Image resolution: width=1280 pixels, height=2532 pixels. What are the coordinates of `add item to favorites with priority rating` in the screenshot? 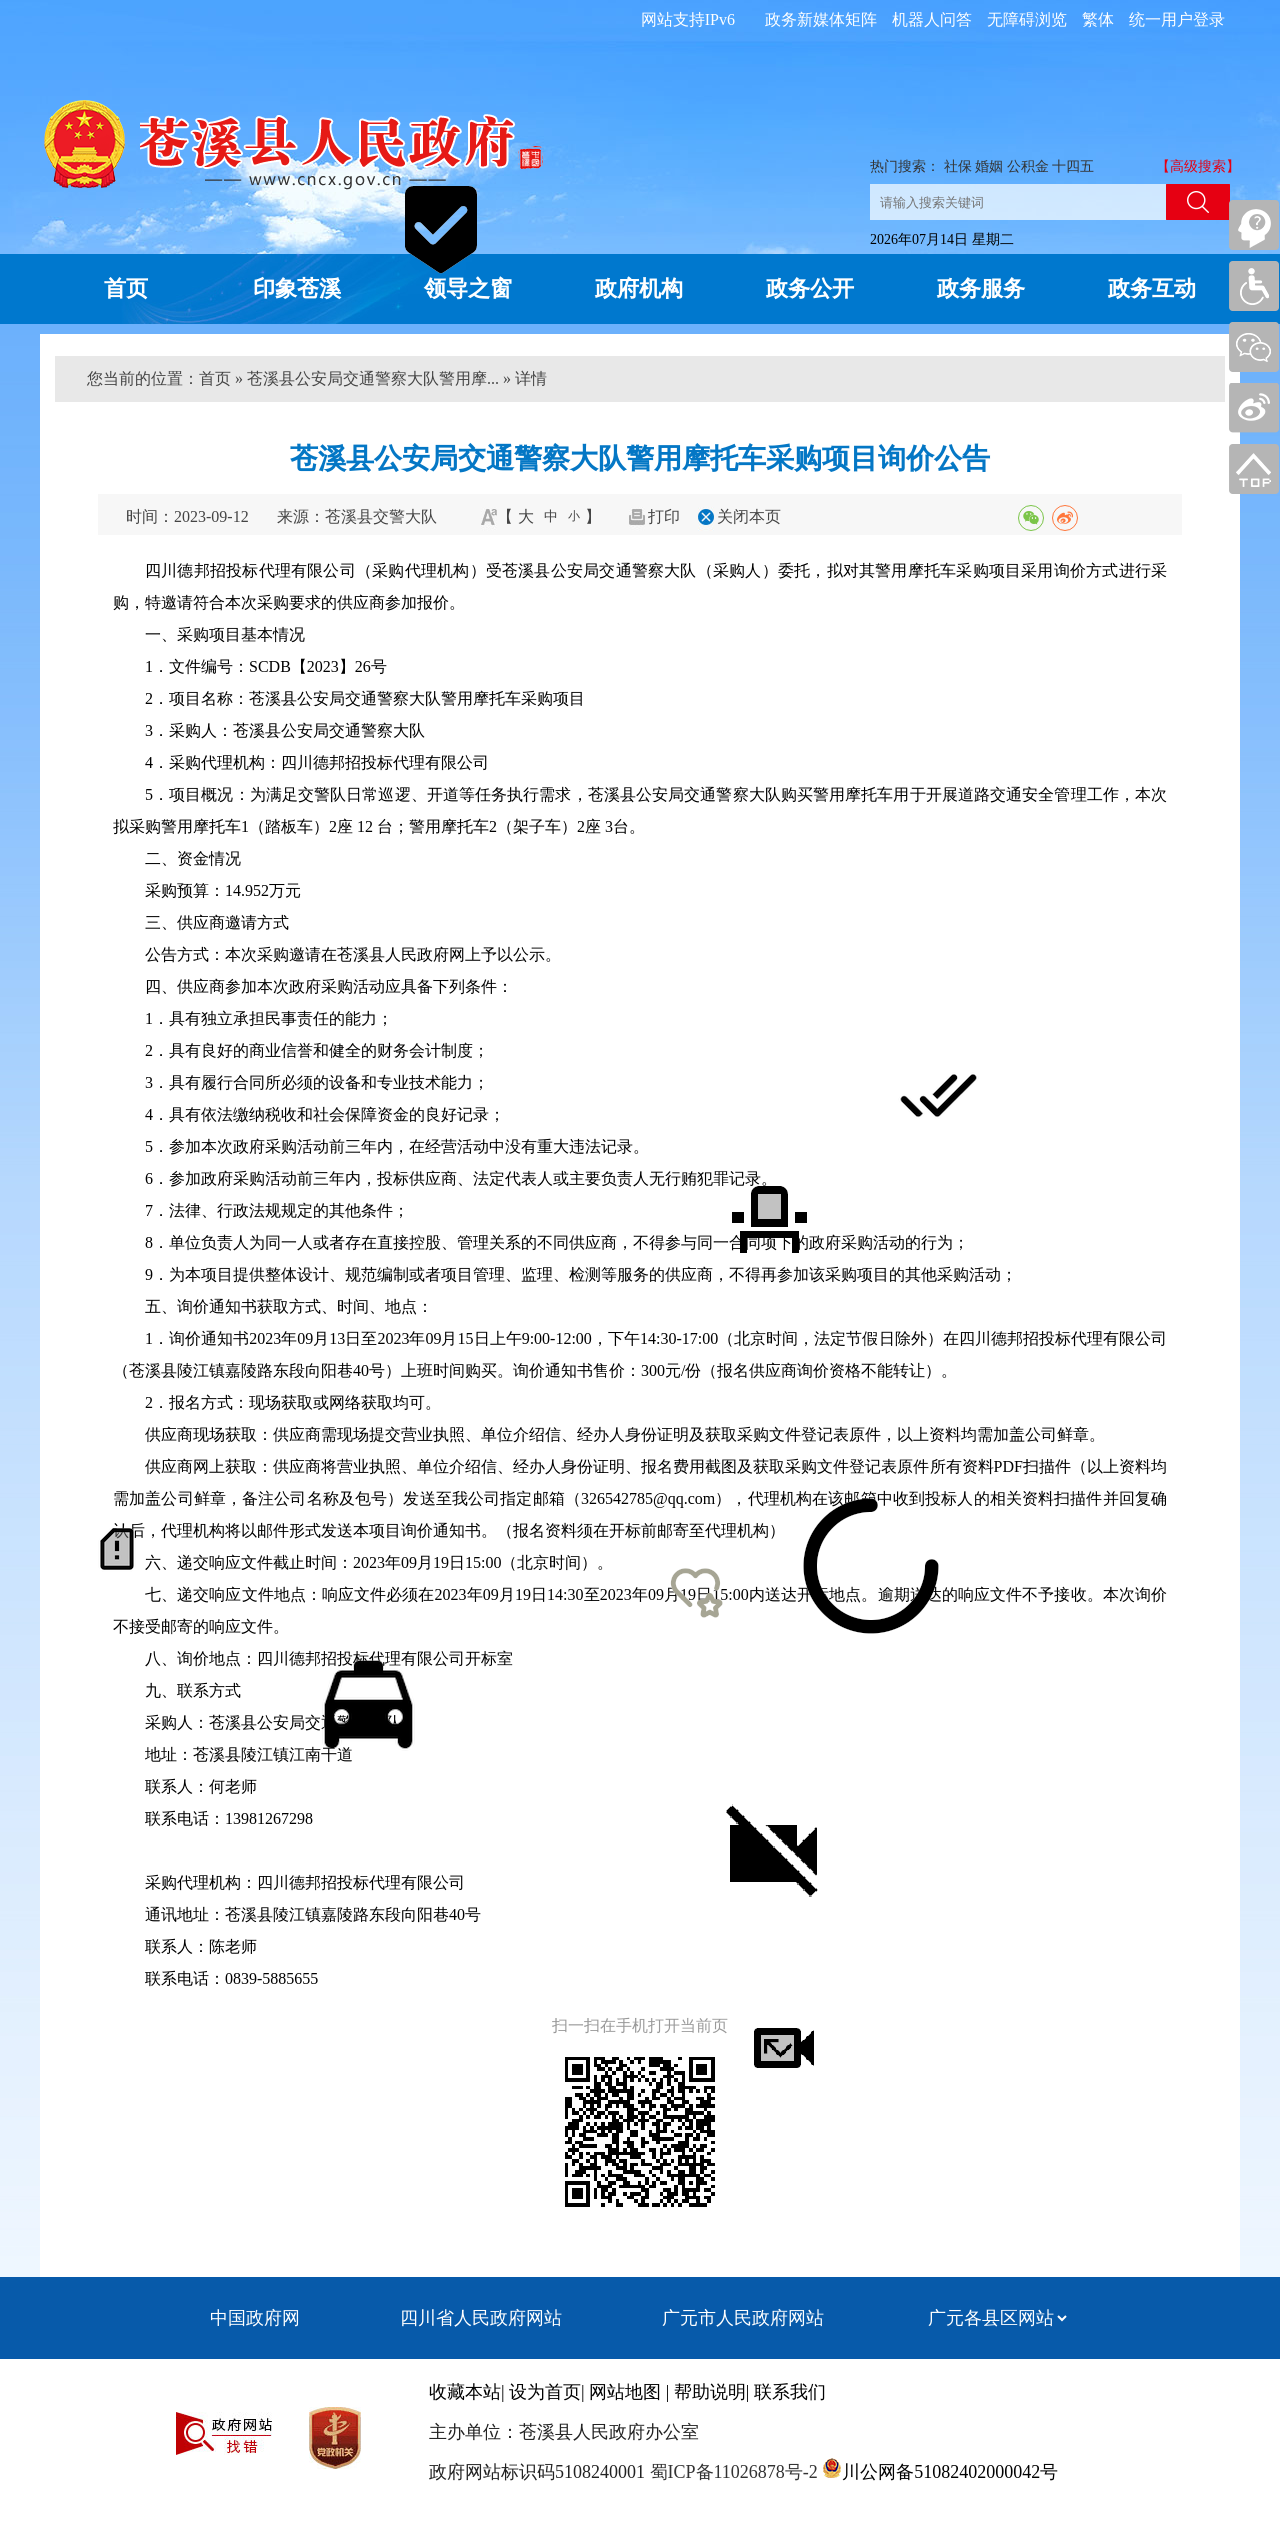 It's located at (695, 1590).